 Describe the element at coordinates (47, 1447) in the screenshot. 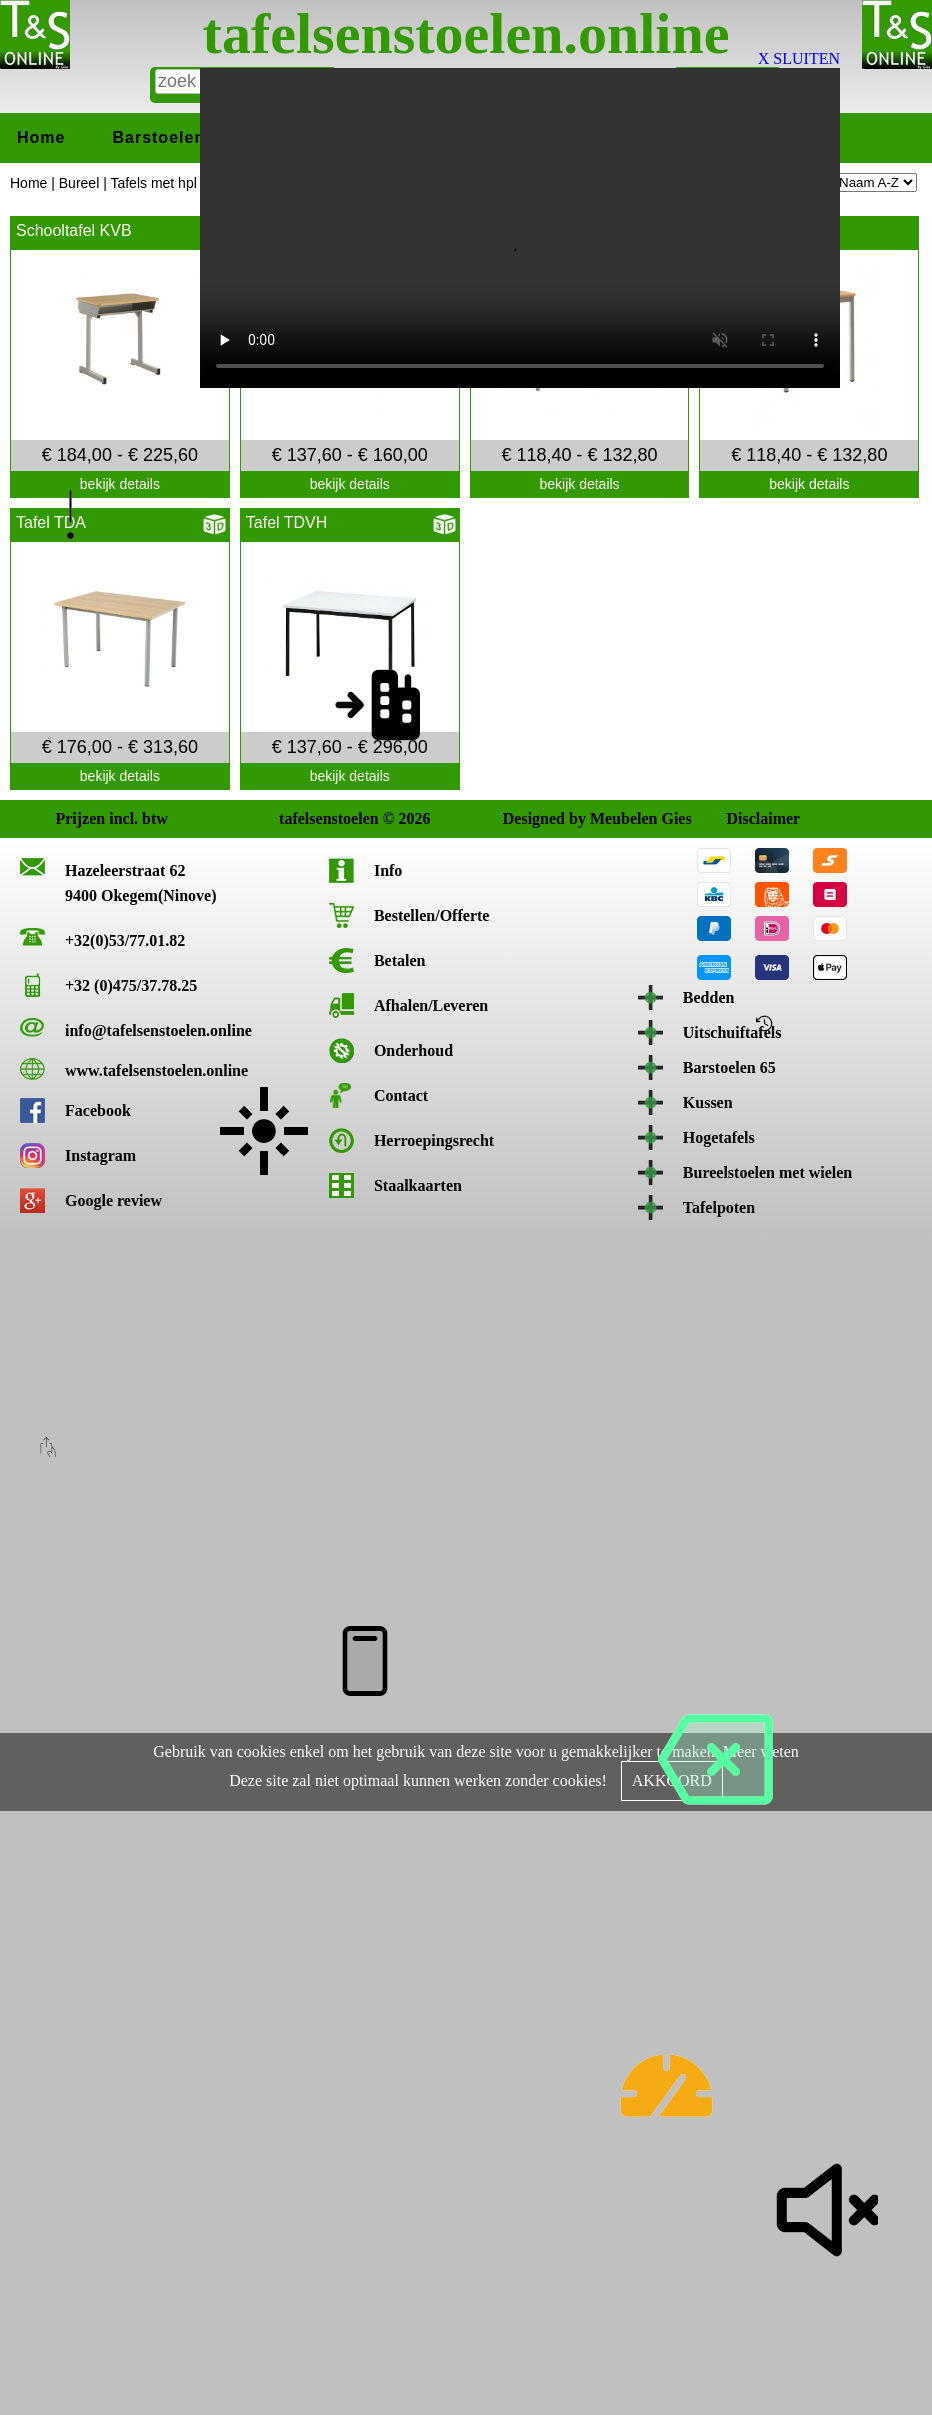

I see `deposit or add funds to your account` at that location.